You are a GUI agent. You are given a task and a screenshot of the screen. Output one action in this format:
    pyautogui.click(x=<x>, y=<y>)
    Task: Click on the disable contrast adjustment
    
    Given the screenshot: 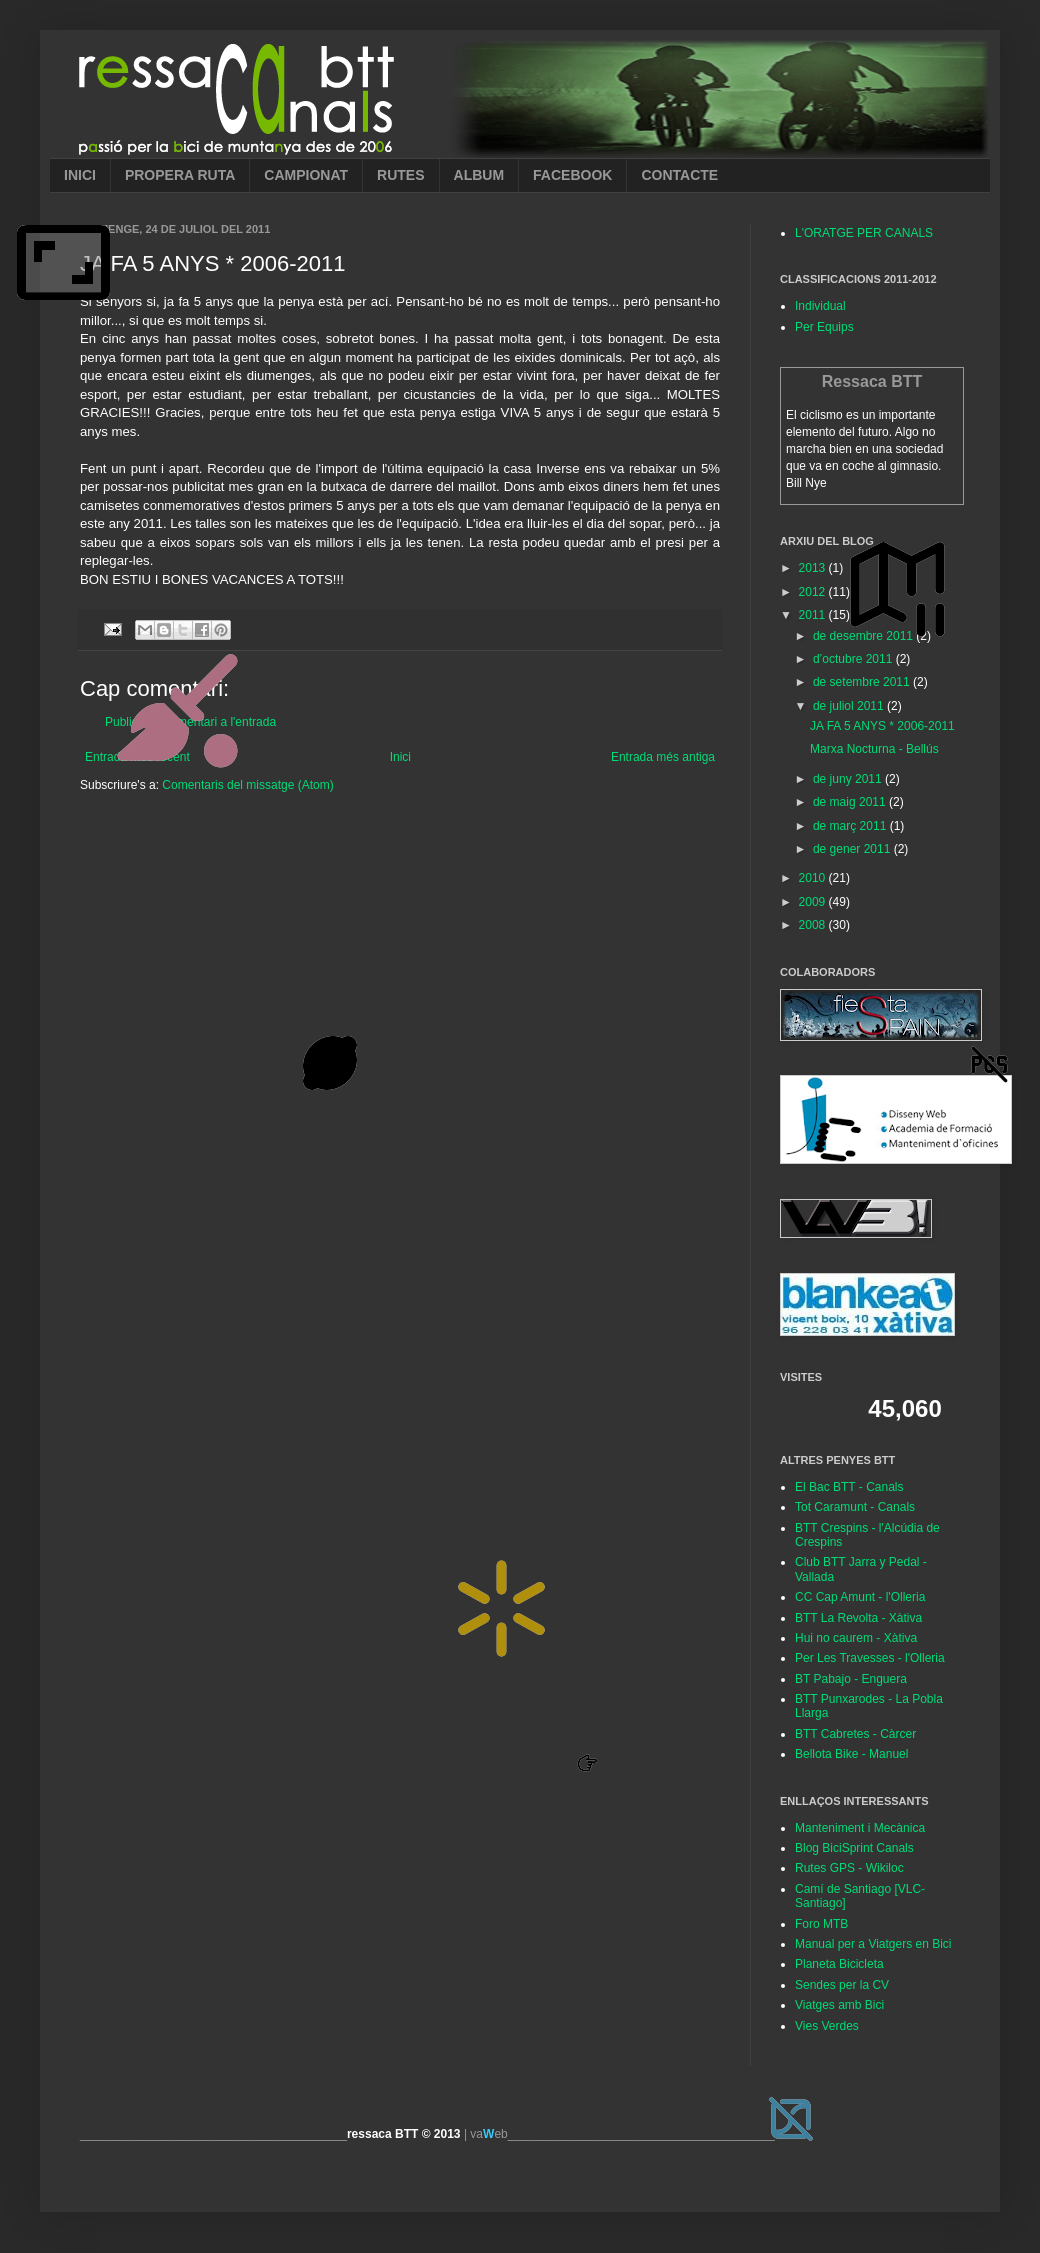 What is the action you would take?
    pyautogui.click(x=791, y=2119)
    